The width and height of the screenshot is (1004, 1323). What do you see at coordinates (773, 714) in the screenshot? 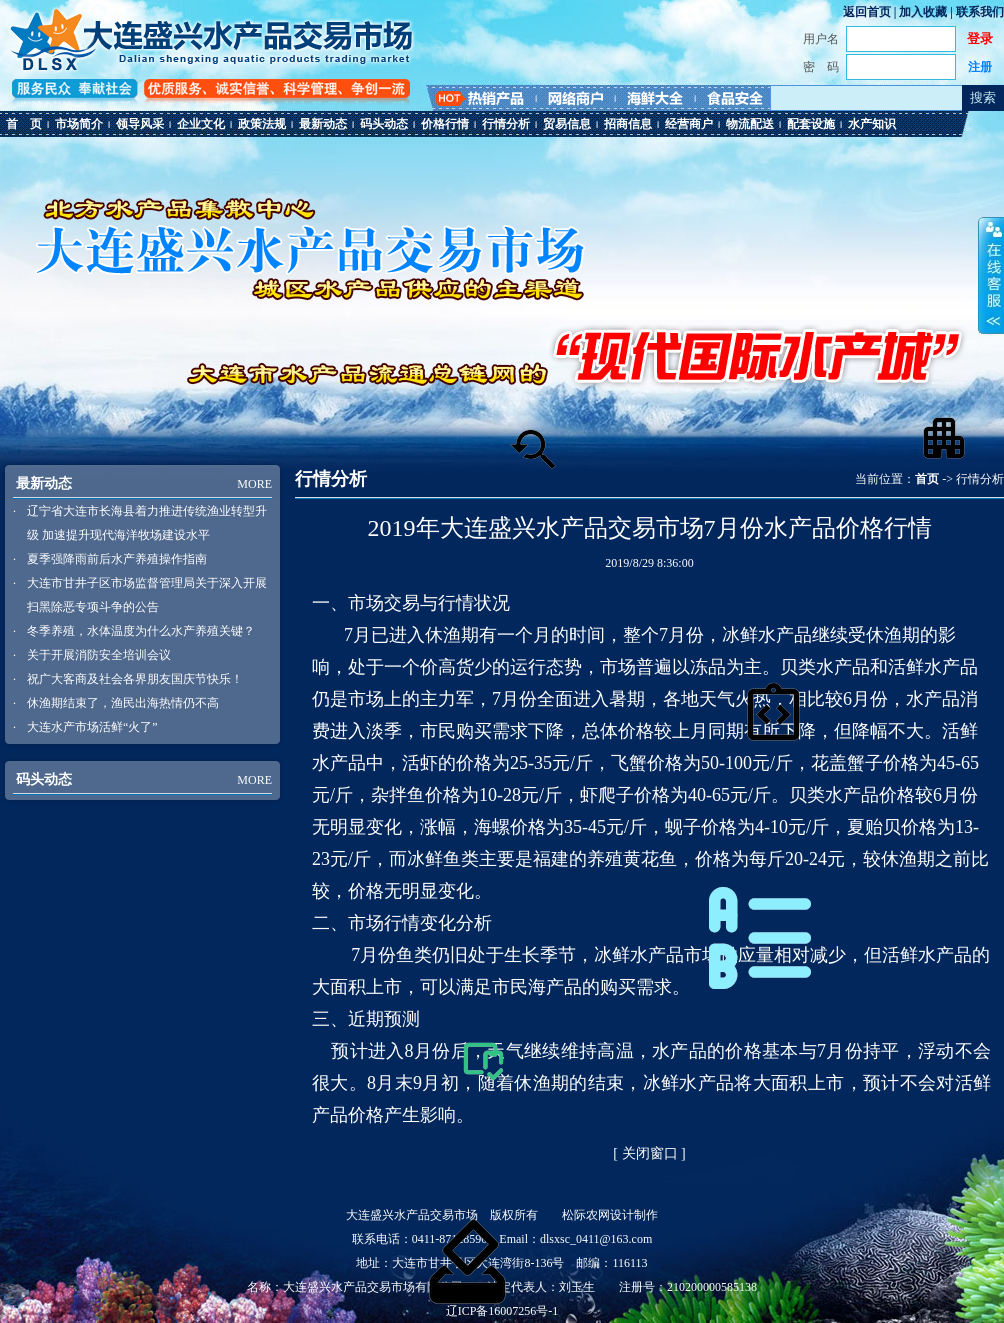
I see `view code integration instructions` at bounding box center [773, 714].